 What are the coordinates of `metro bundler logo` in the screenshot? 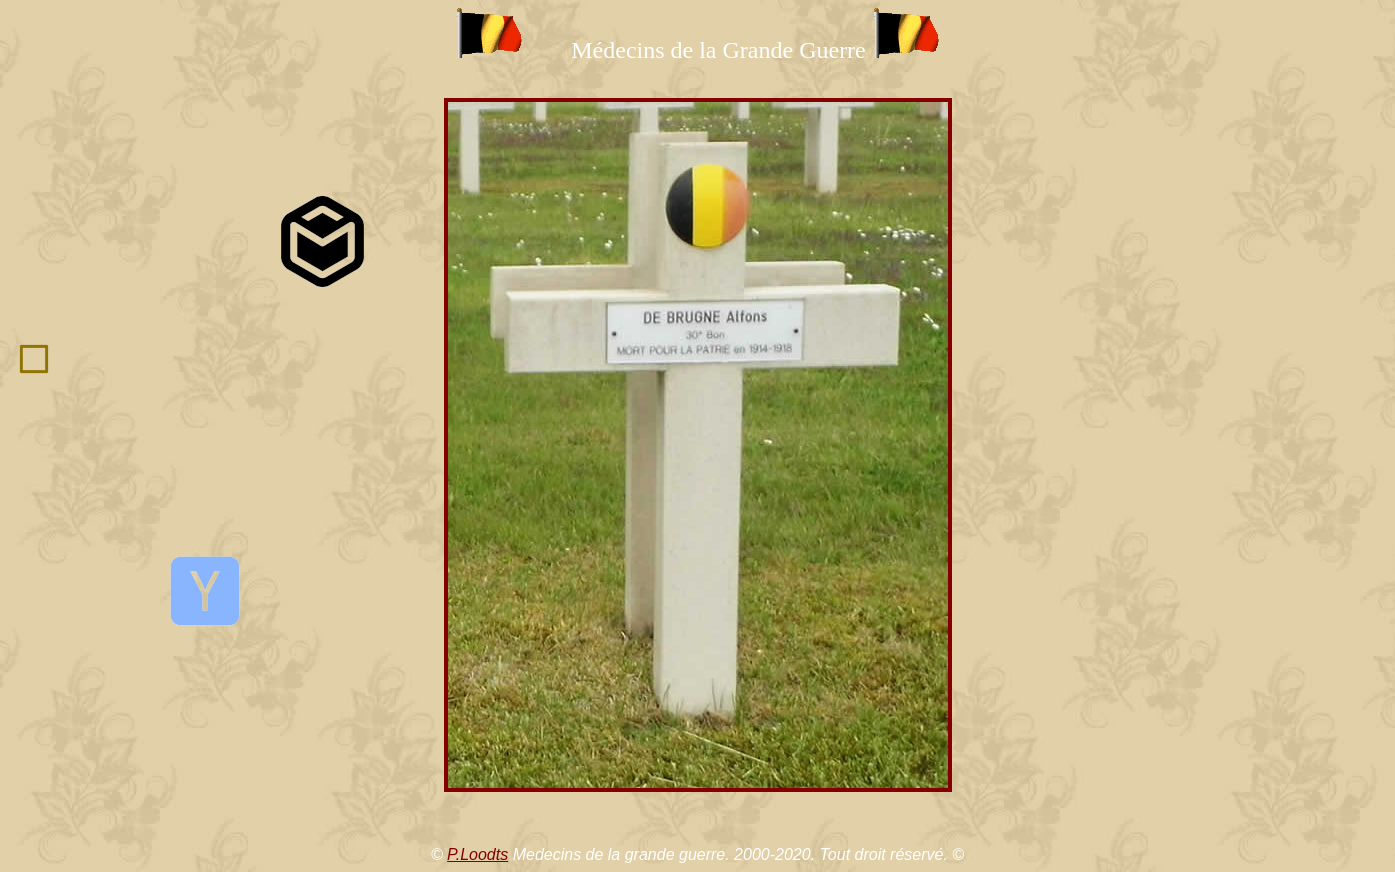 It's located at (322, 241).